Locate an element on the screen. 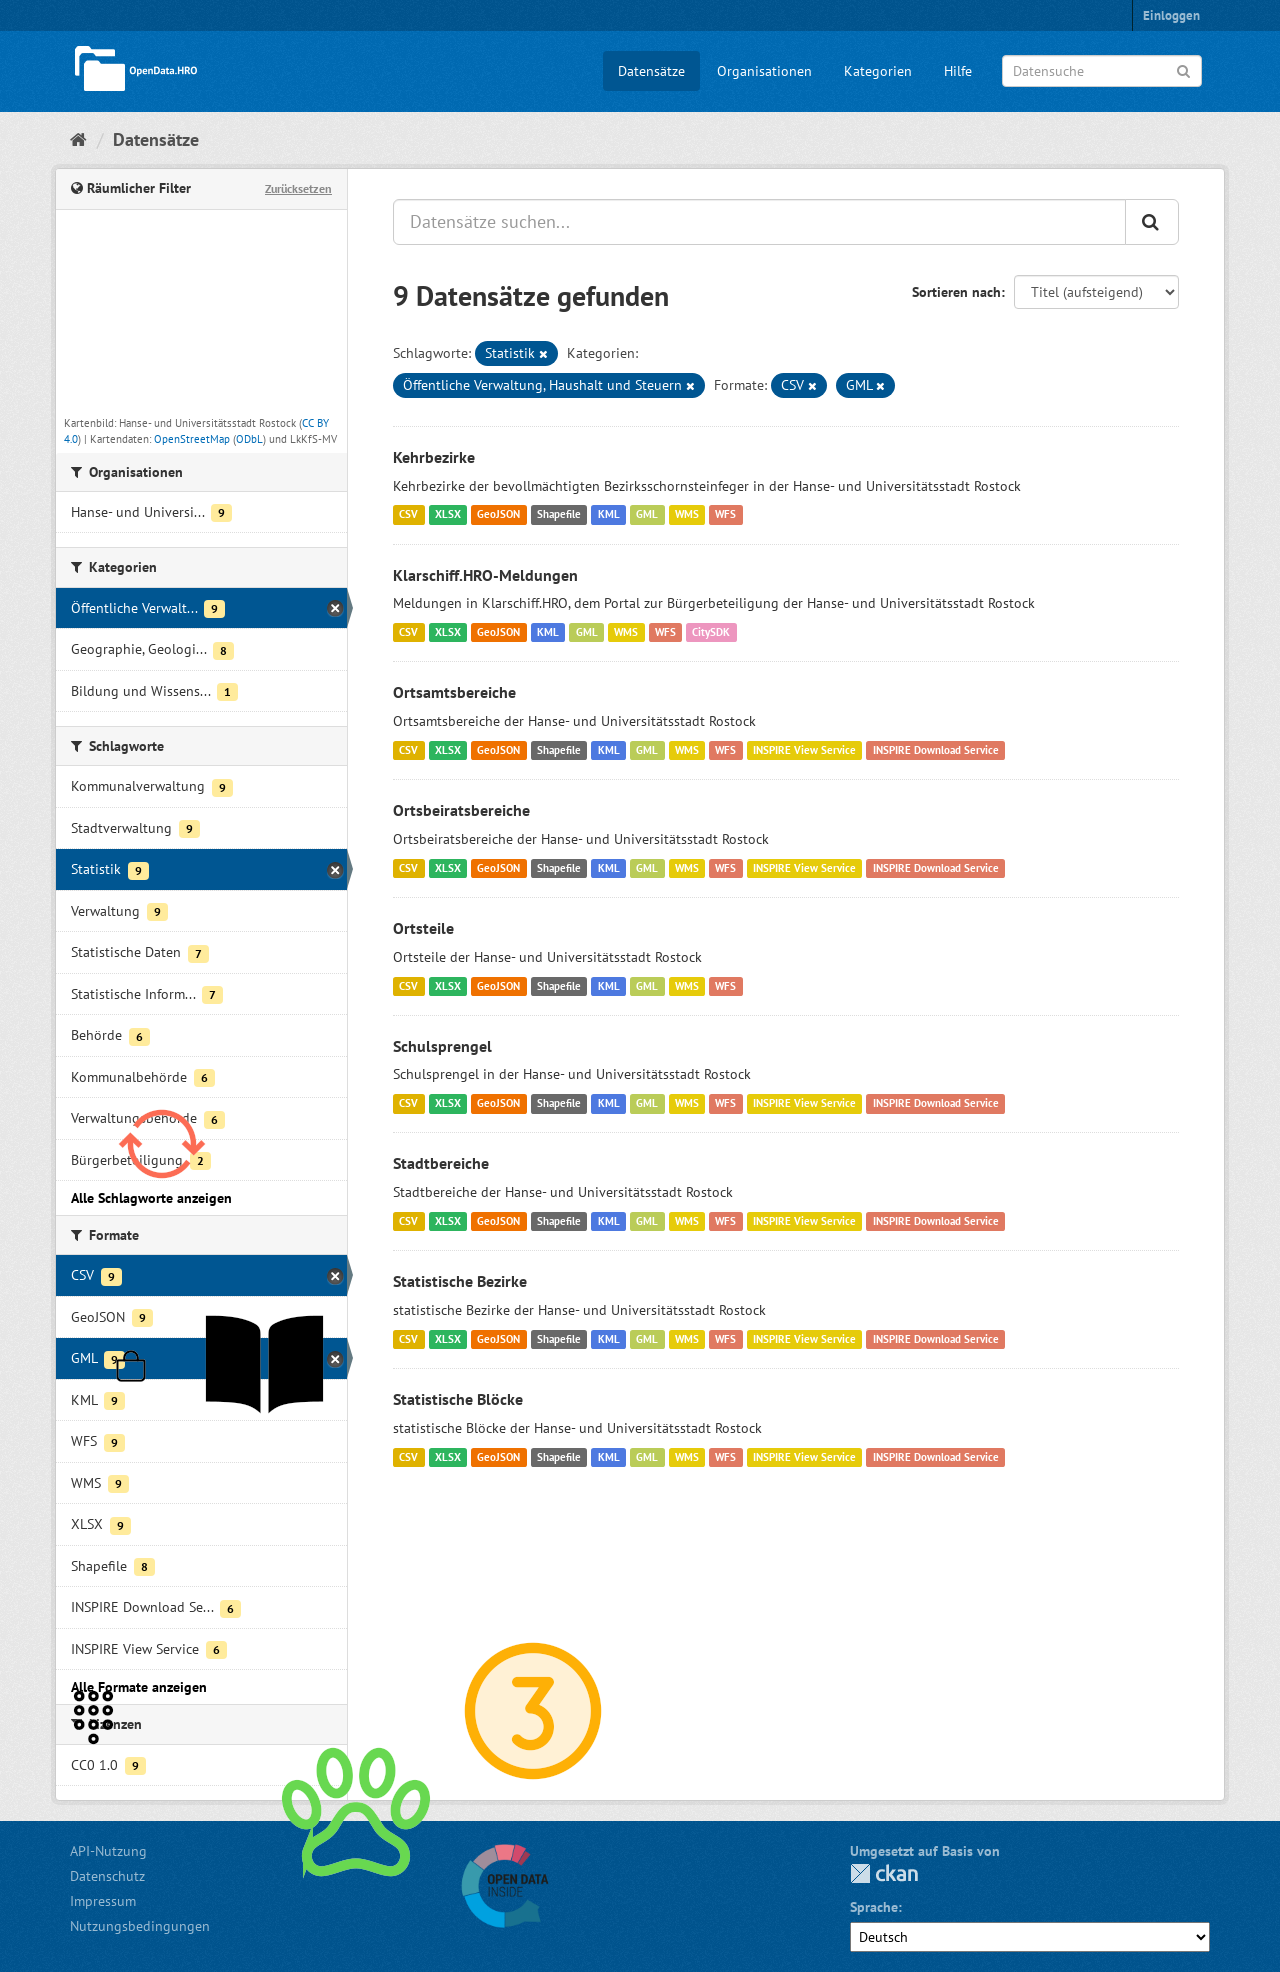 This screenshot has width=1280, height=1972. view your shopping bag is located at coordinates (131, 1366).